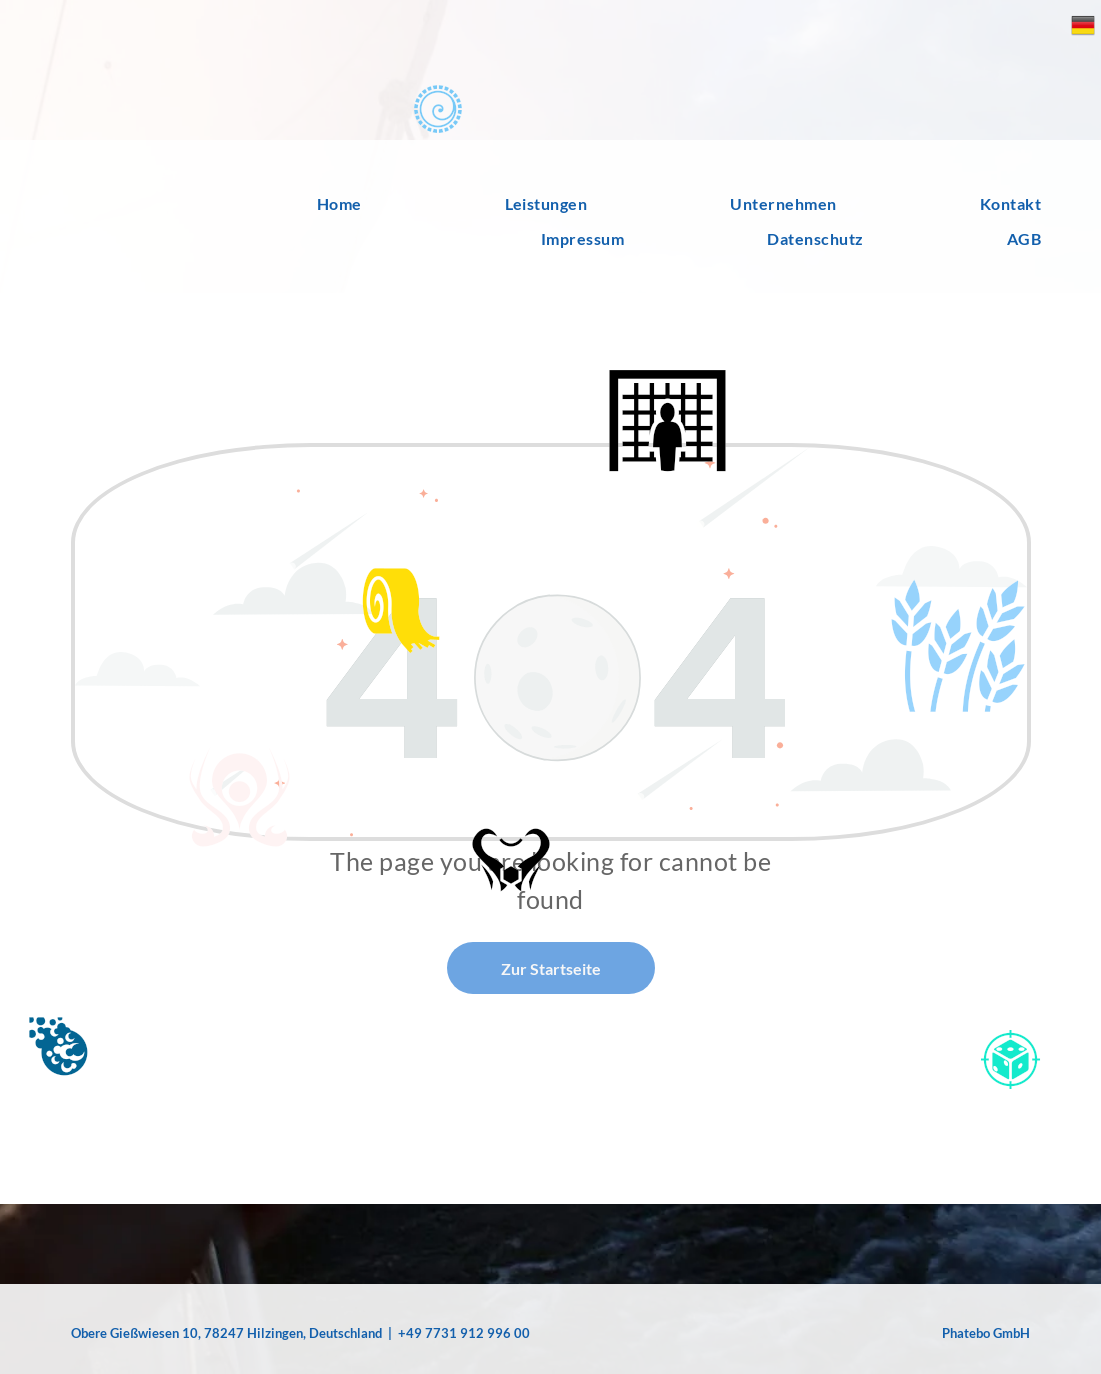 The height and width of the screenshot is (1374, 1101). What do you see at coordinates (239, 796) in the screenshot?
I see `decorative emblem or crest for a fantasy game guild` at bounding box center [239, 796].